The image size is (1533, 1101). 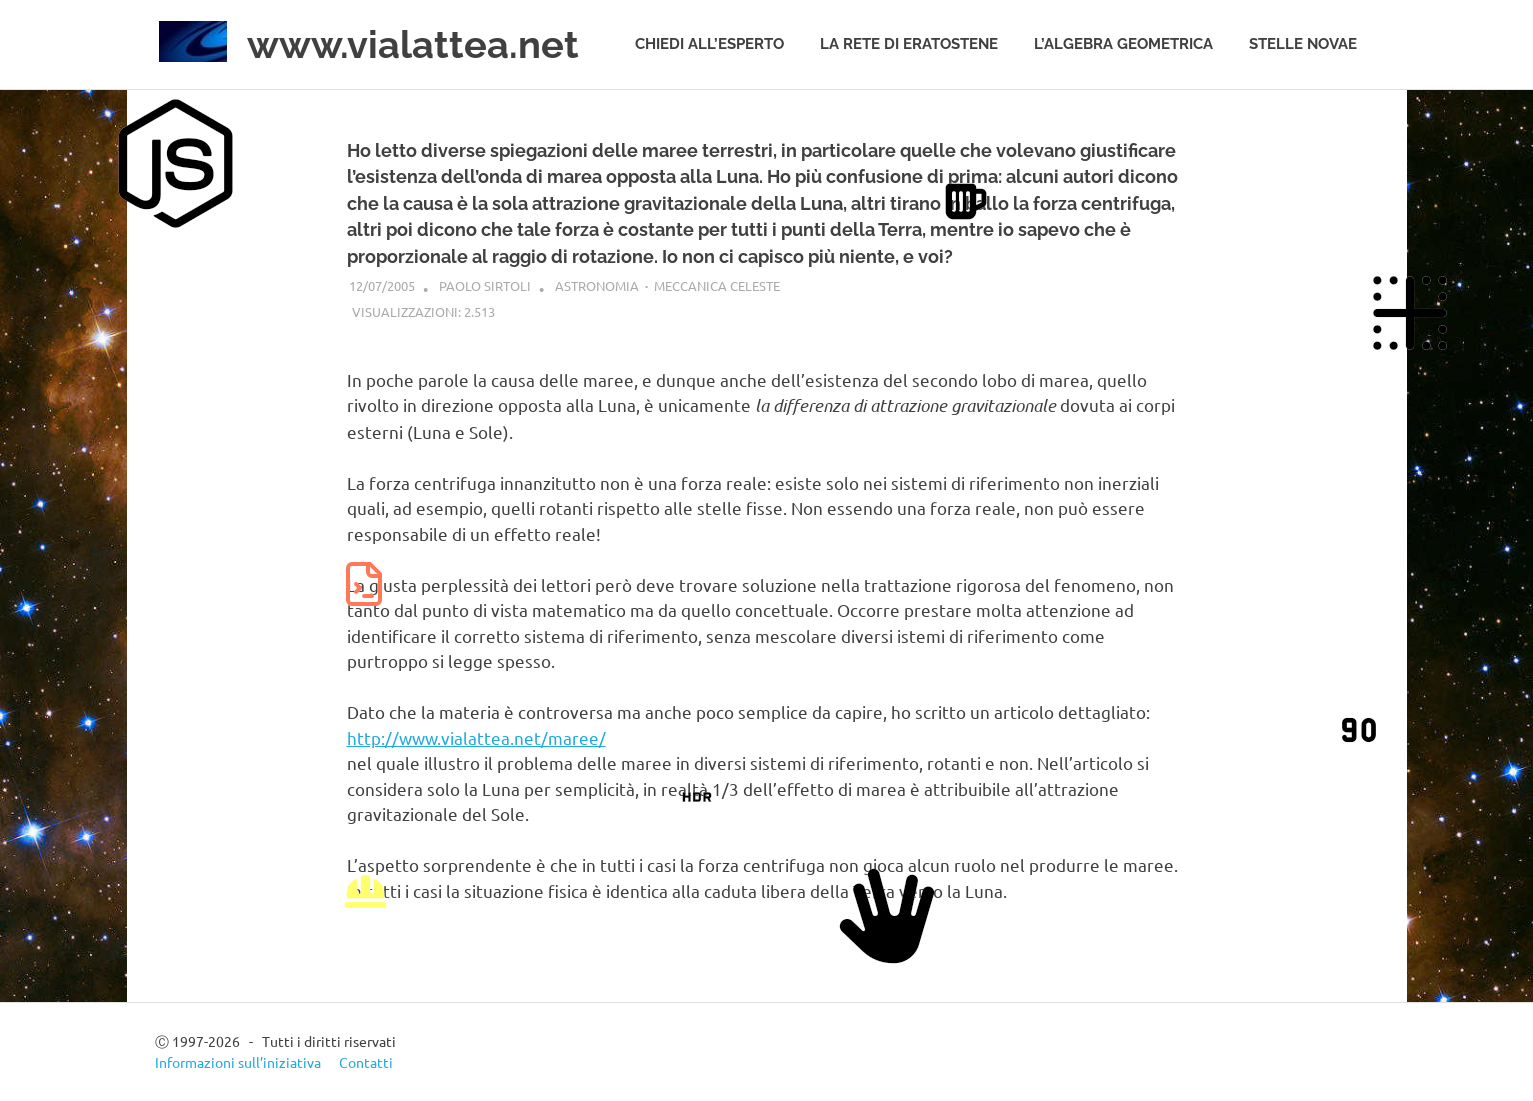 I want to click on send a vulcan salute or "live long and prosper" greeting, so click(x=887, y=916).